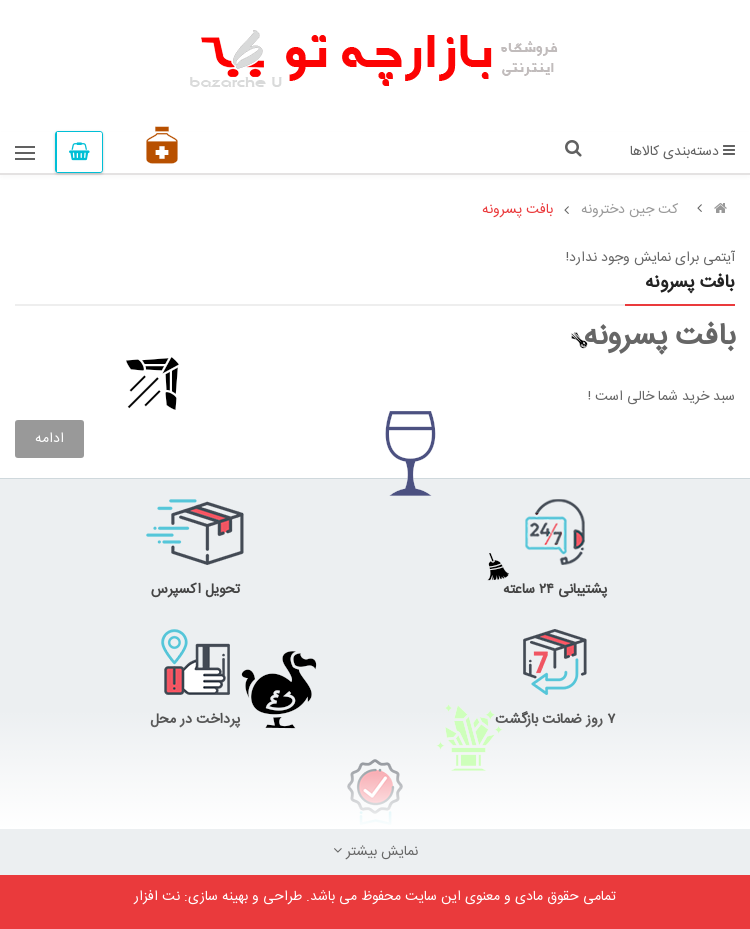  Describe the element at coordinates (162, 145) in the screenshot. I see `access health or healing items` at that location.